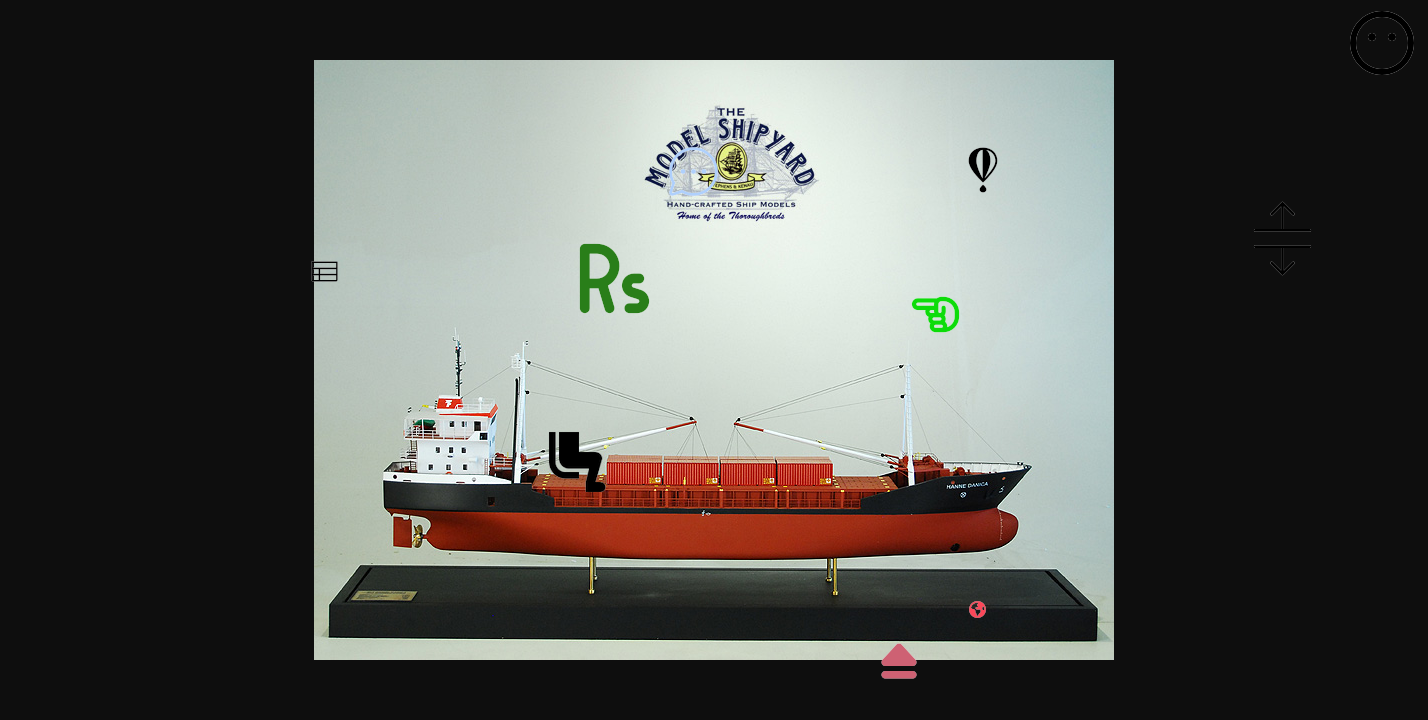 This screenshot has width=1428, height=720. Describe the element at coordinates (899, 661) in the screenshot. I see `eject media or removable device` at that location.